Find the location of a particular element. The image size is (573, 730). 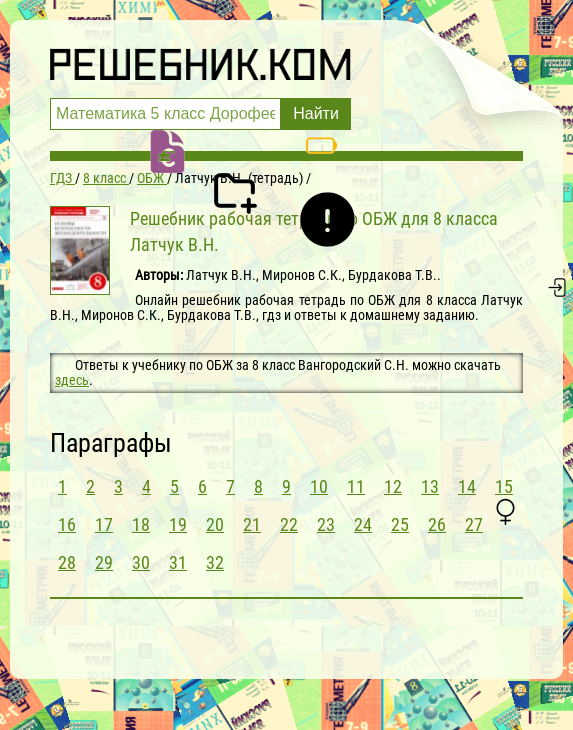

view euro currency document is located at coordinates (167, 151).